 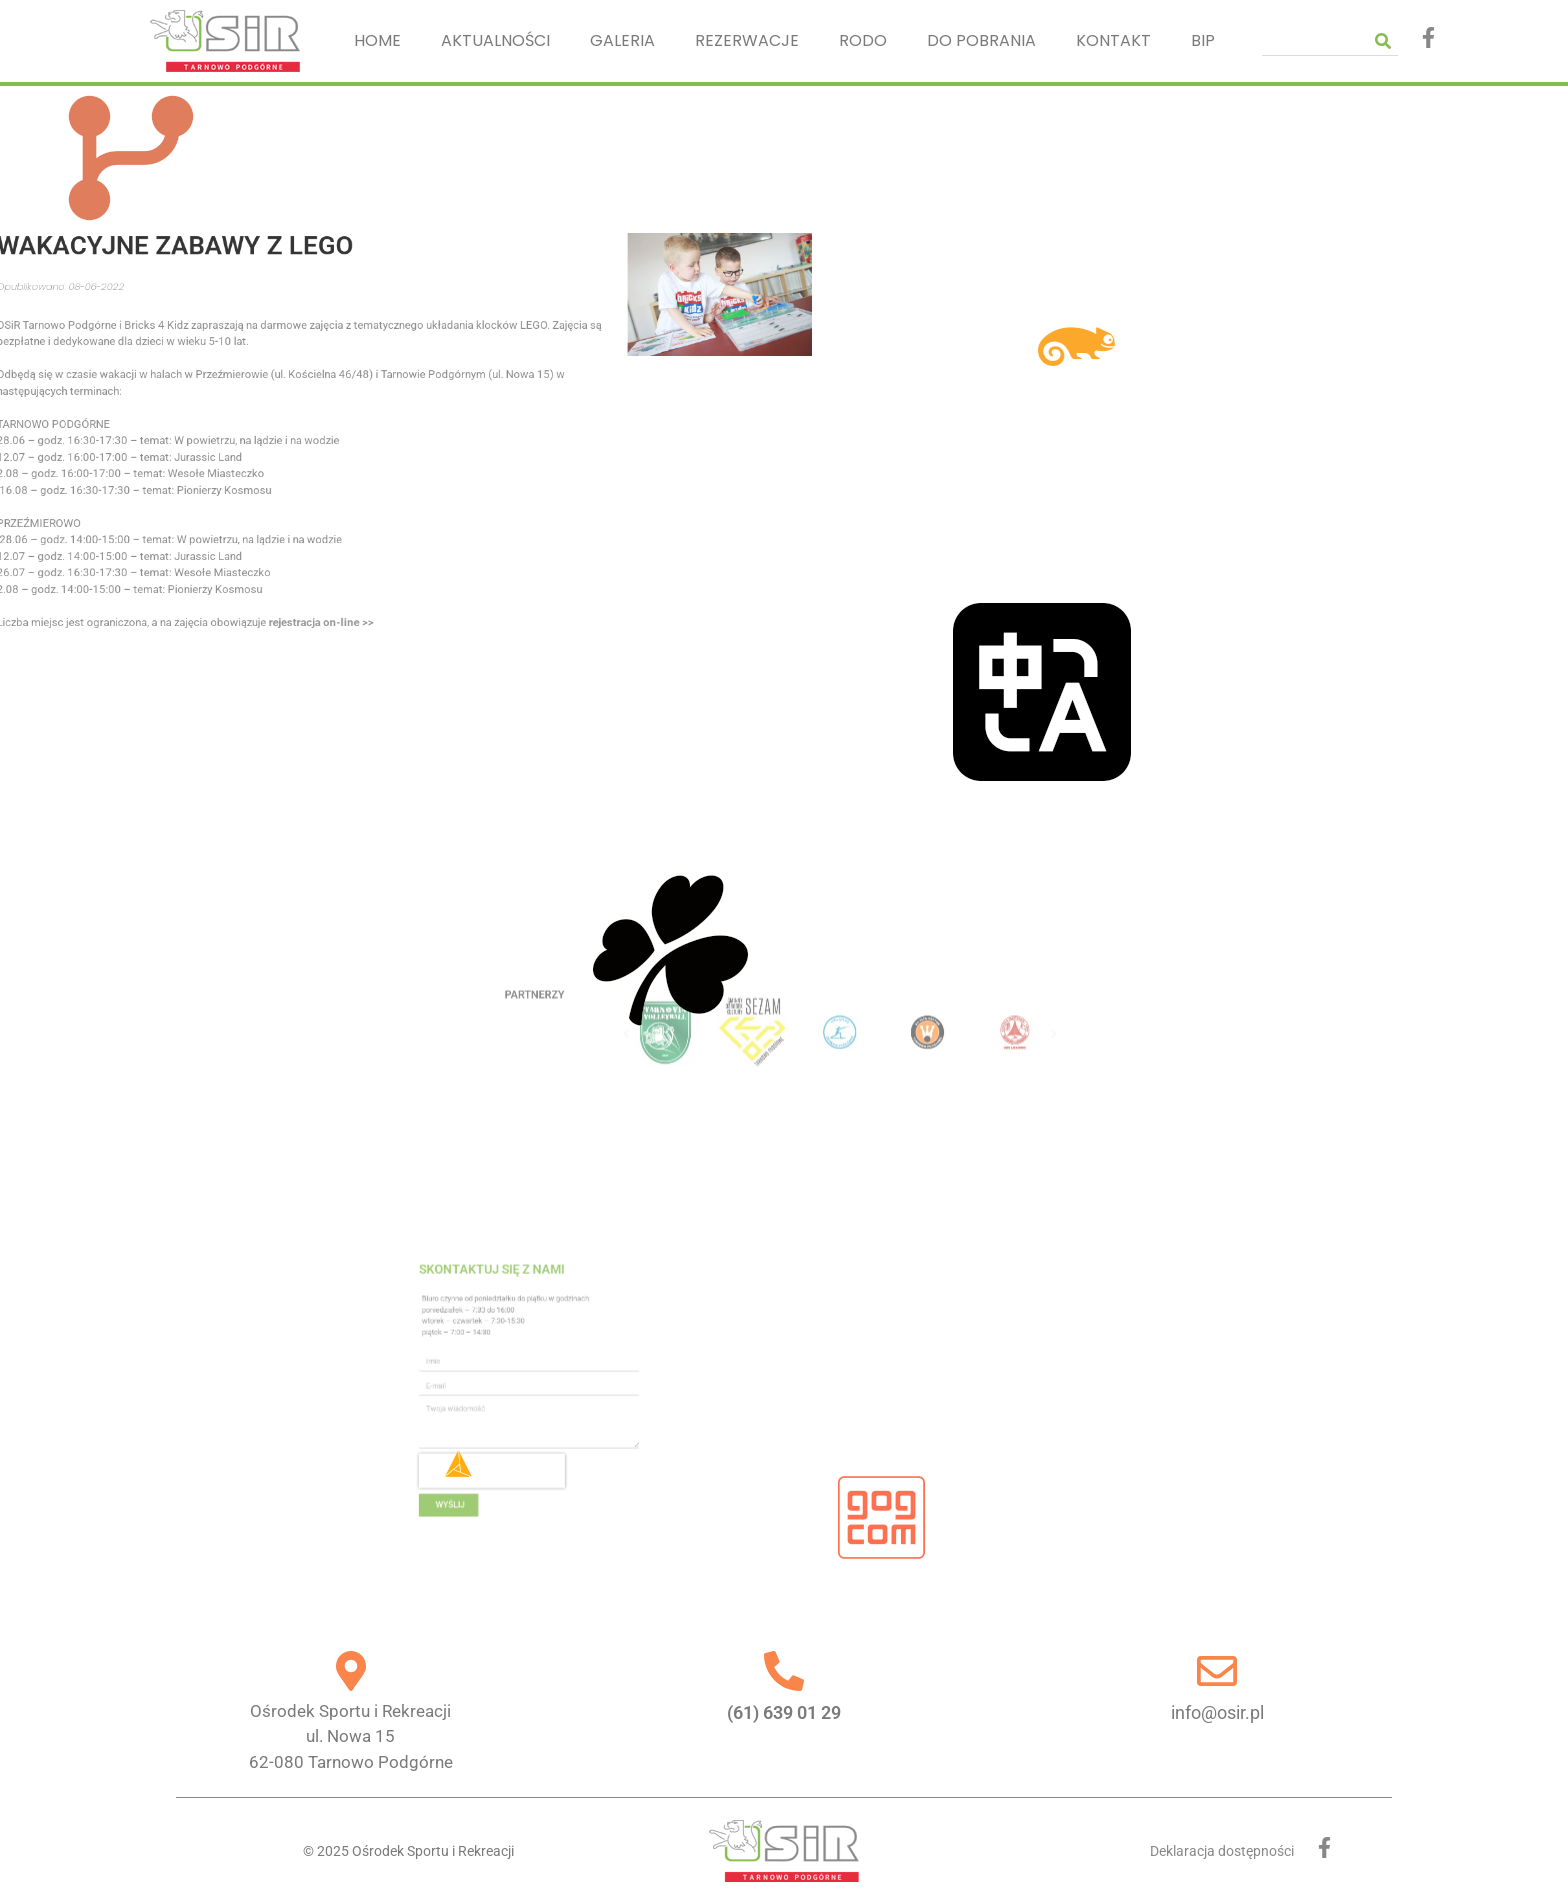 I want to click on open immersive translate extension, so click(x=1042, y=692).